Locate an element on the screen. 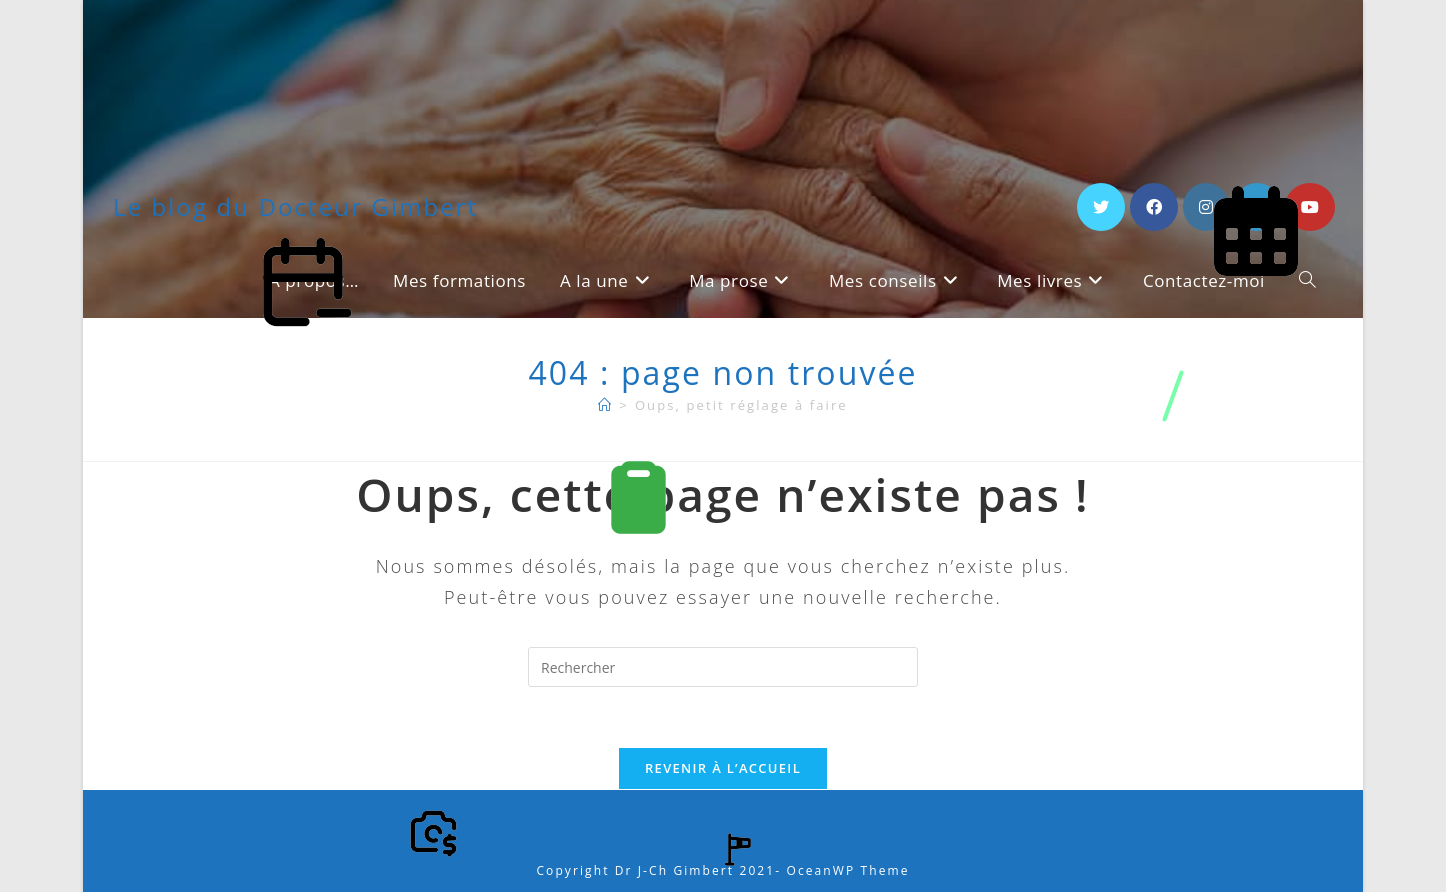  copy to clipboard is located at coordinates (638, 497).